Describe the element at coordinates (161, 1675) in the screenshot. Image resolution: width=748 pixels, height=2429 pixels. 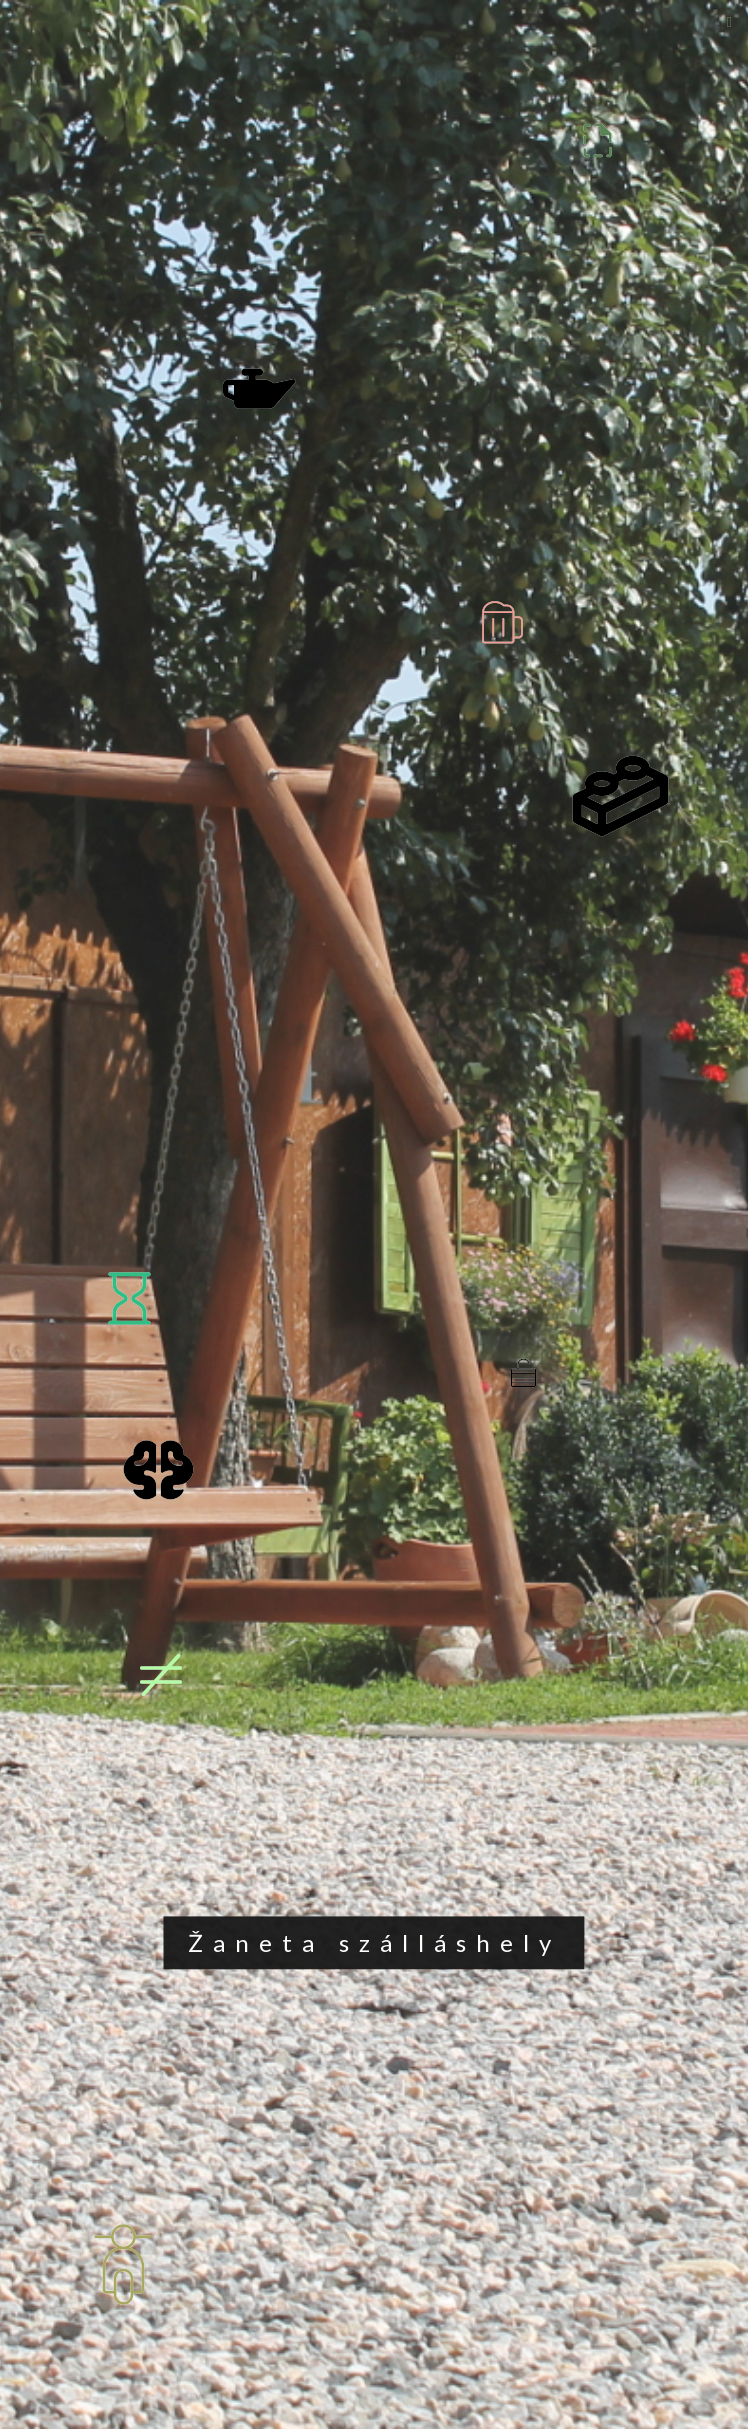
I see `indicates values are not equal or a mismatch` at that location.